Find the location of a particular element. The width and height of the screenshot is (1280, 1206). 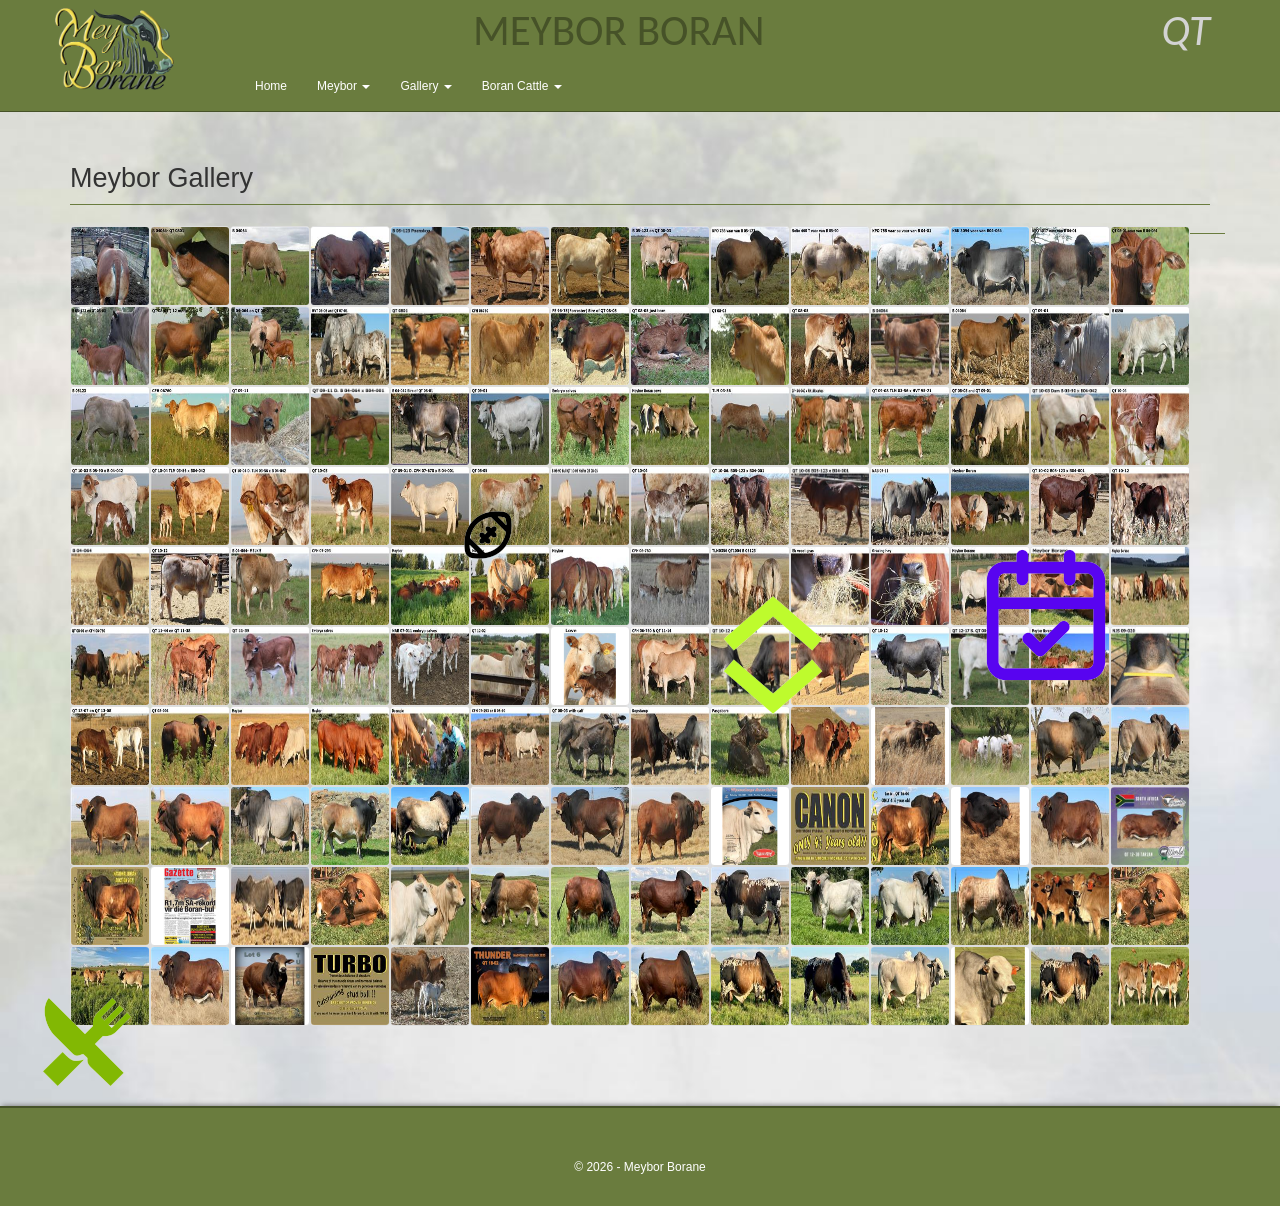

find nearby restaurants or dining options is located at coordinates (87, 1042).